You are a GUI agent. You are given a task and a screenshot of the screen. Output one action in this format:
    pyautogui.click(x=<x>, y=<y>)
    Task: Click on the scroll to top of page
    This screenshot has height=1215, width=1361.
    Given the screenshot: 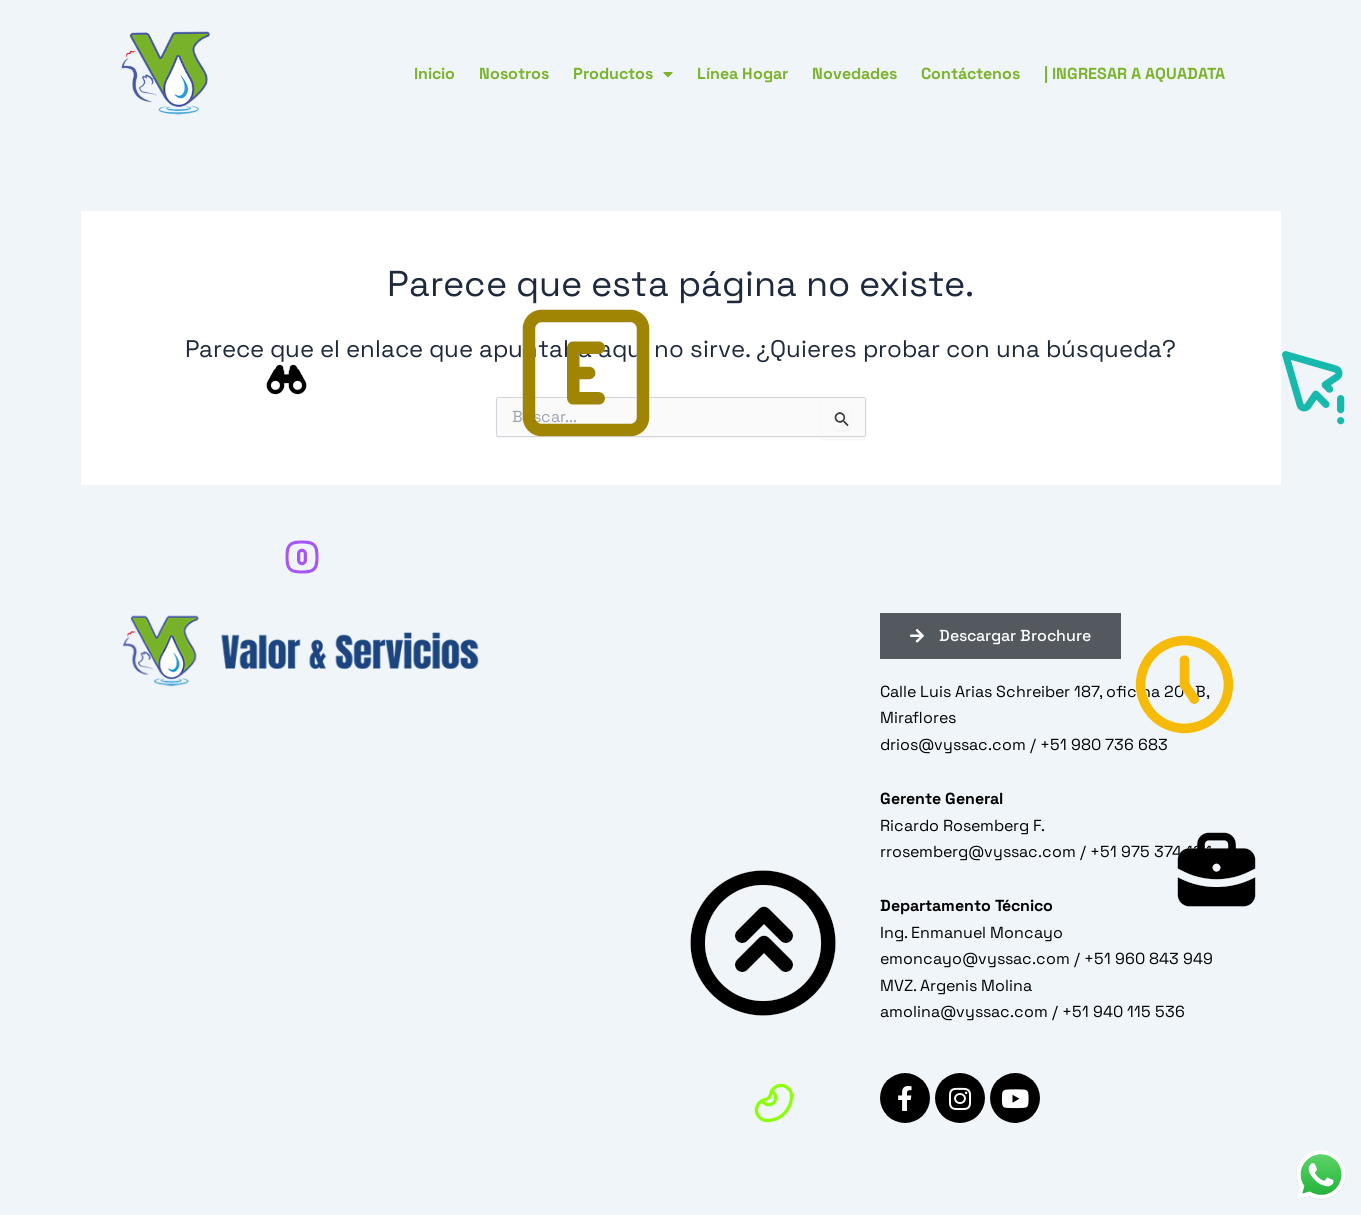 What is the action you would take?
    pyautogui.click(x=764, y=943)
    